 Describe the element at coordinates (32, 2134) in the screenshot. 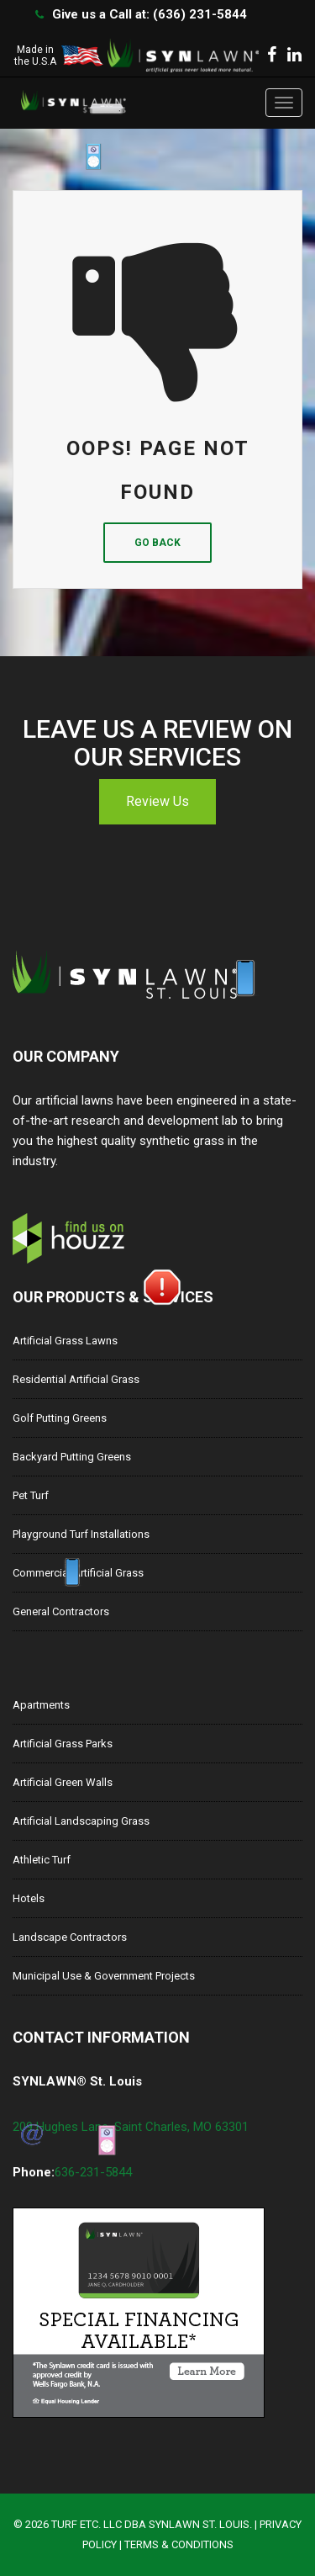

I see `open an internet location or web shortcut` at that location.